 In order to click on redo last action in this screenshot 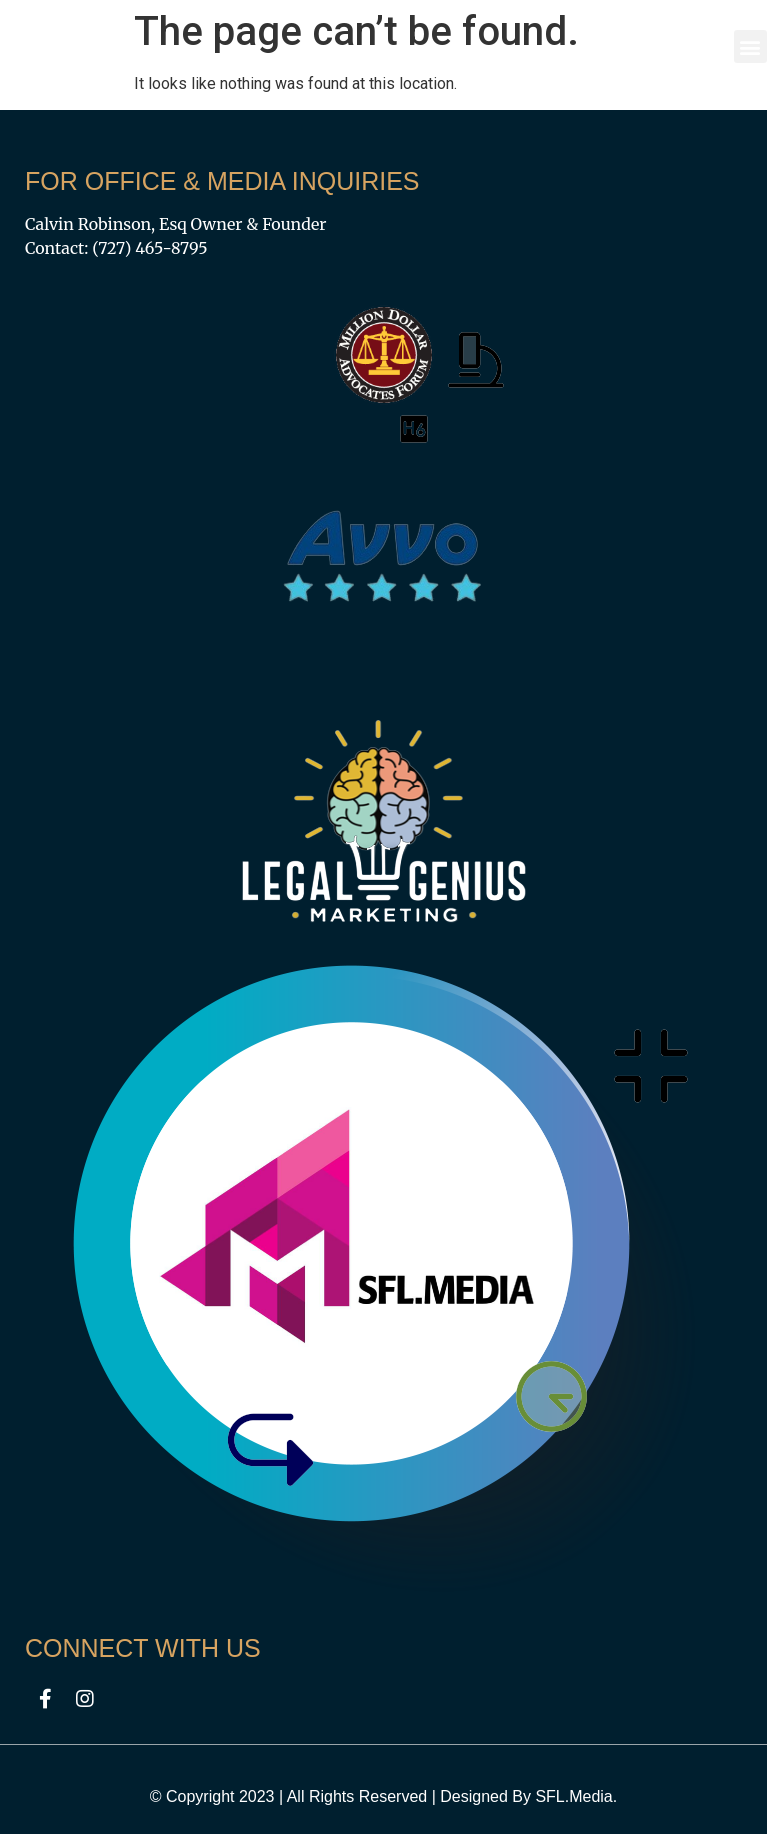, I will do `click(270, 1446)`.